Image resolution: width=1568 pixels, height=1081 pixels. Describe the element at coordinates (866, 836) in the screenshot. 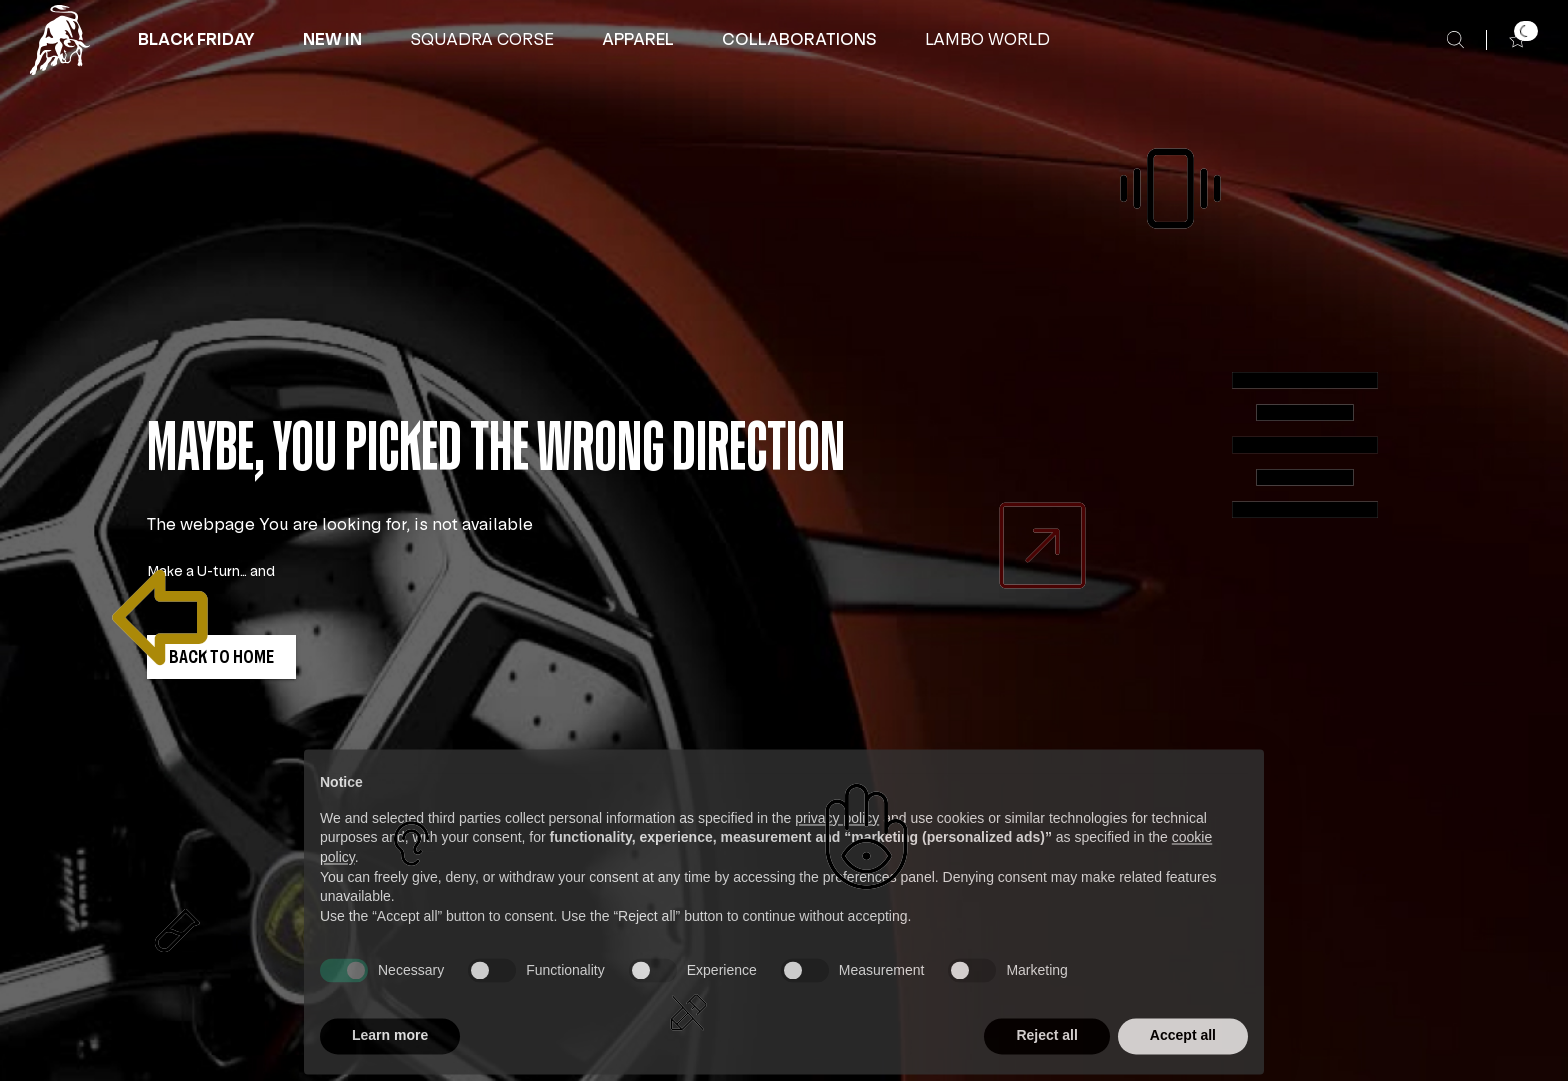

I see `access palm reading or hand analysis feature` at that location.